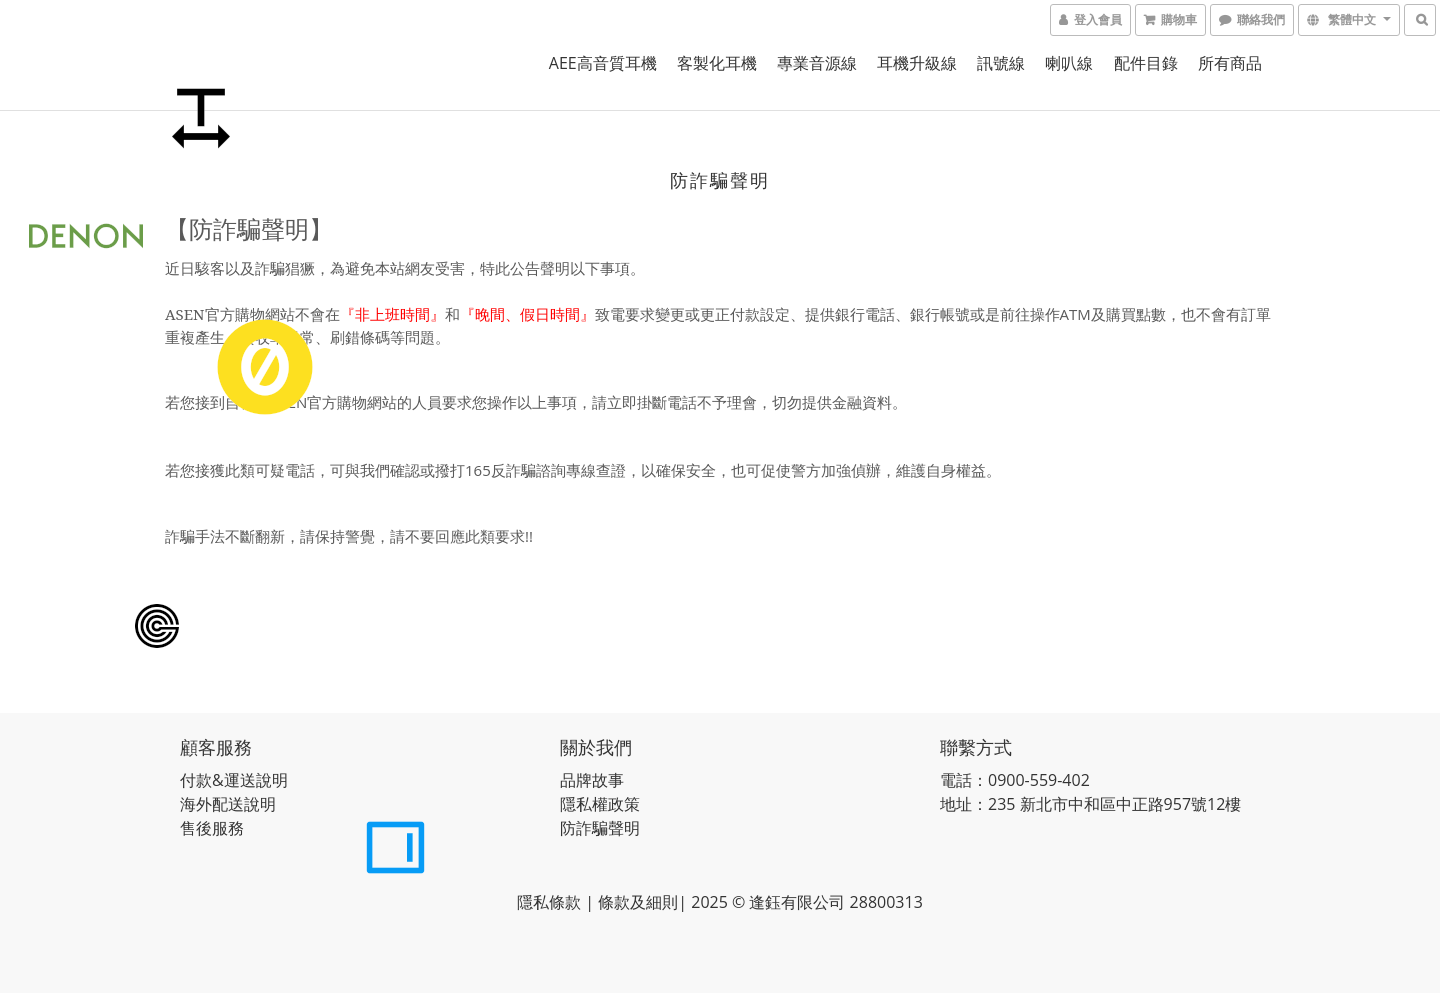  I want to click on switch to right sidebar layout, so click(395, 847).